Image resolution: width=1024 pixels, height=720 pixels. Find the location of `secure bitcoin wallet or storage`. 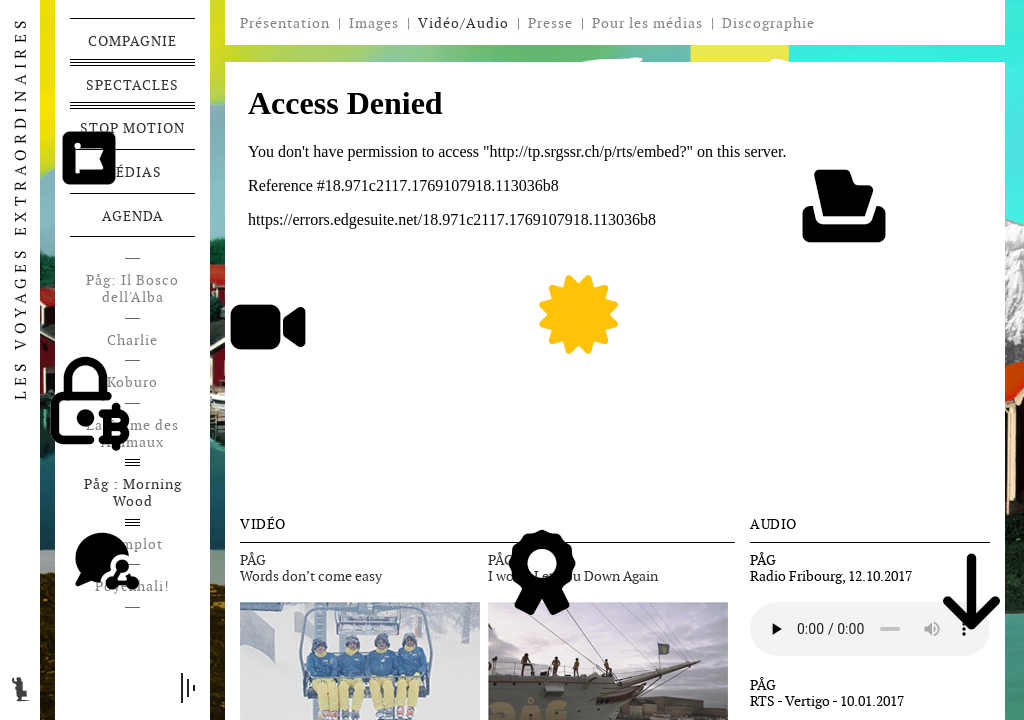

secure bitcoin wallet or storage is located at coordinates (85, 400).